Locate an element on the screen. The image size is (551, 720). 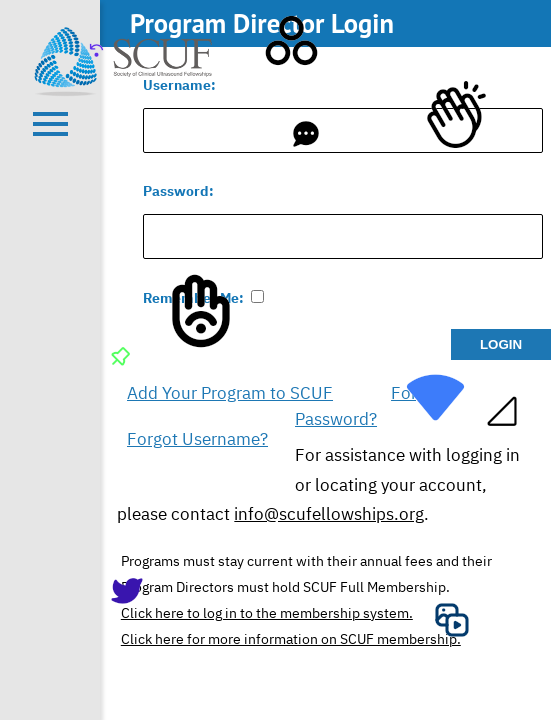
open the comments section is located at coordinates (306, 134).